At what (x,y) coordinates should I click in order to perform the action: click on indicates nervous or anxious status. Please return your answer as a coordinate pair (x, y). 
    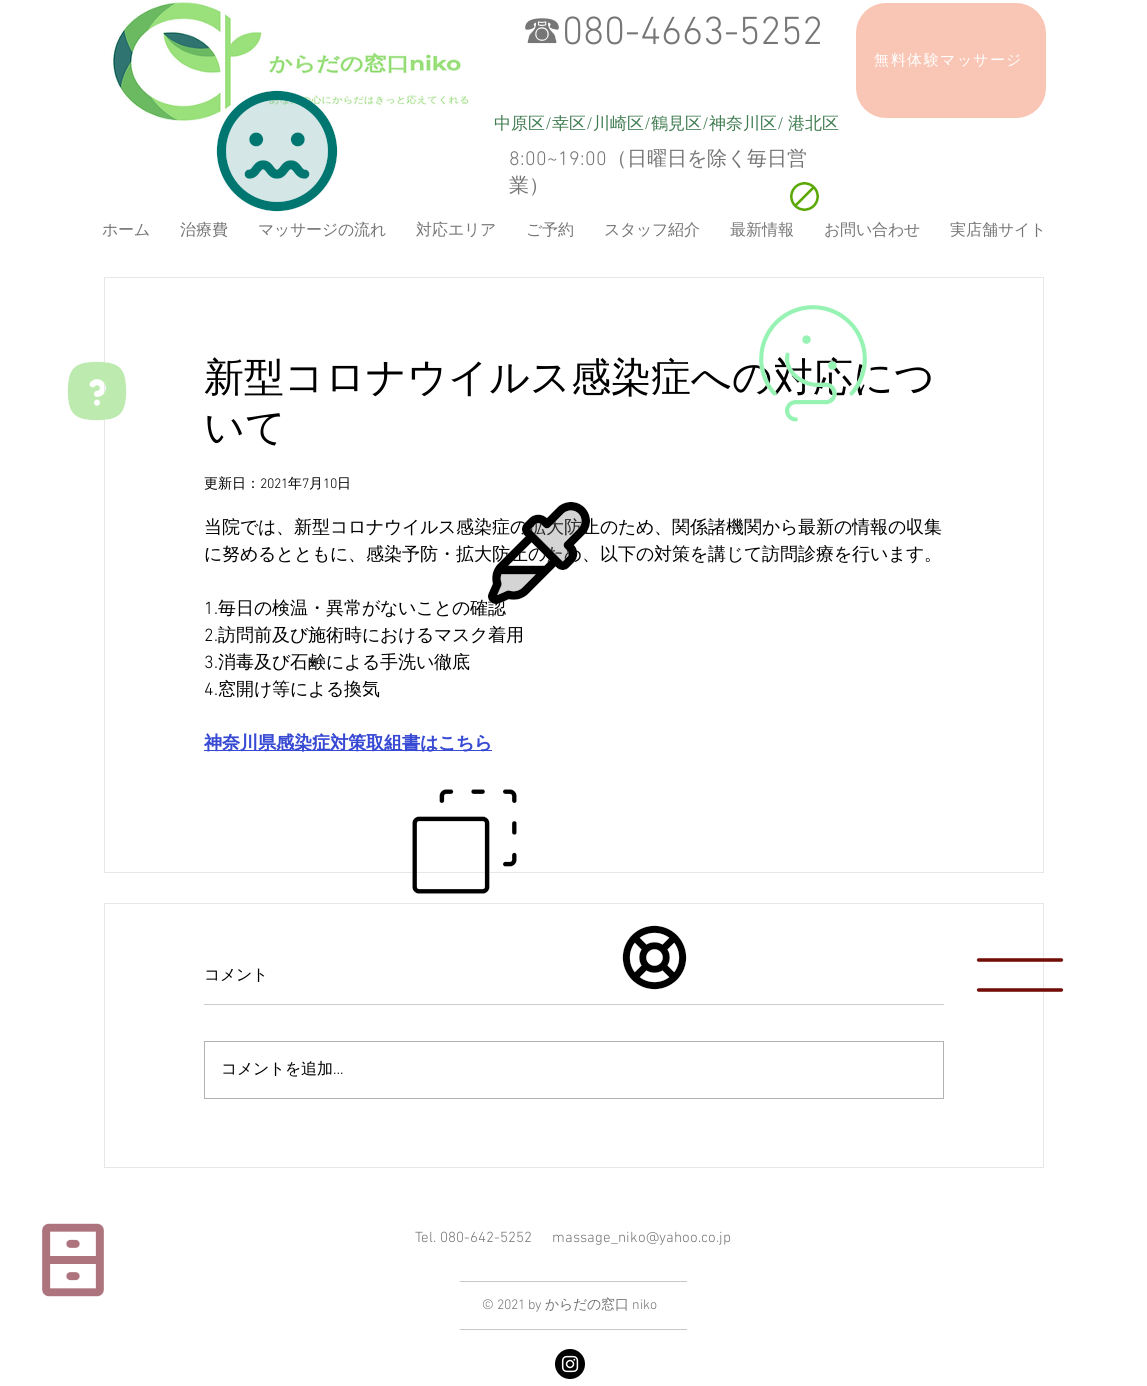
    Looking at the image, I should click on (277, 151).